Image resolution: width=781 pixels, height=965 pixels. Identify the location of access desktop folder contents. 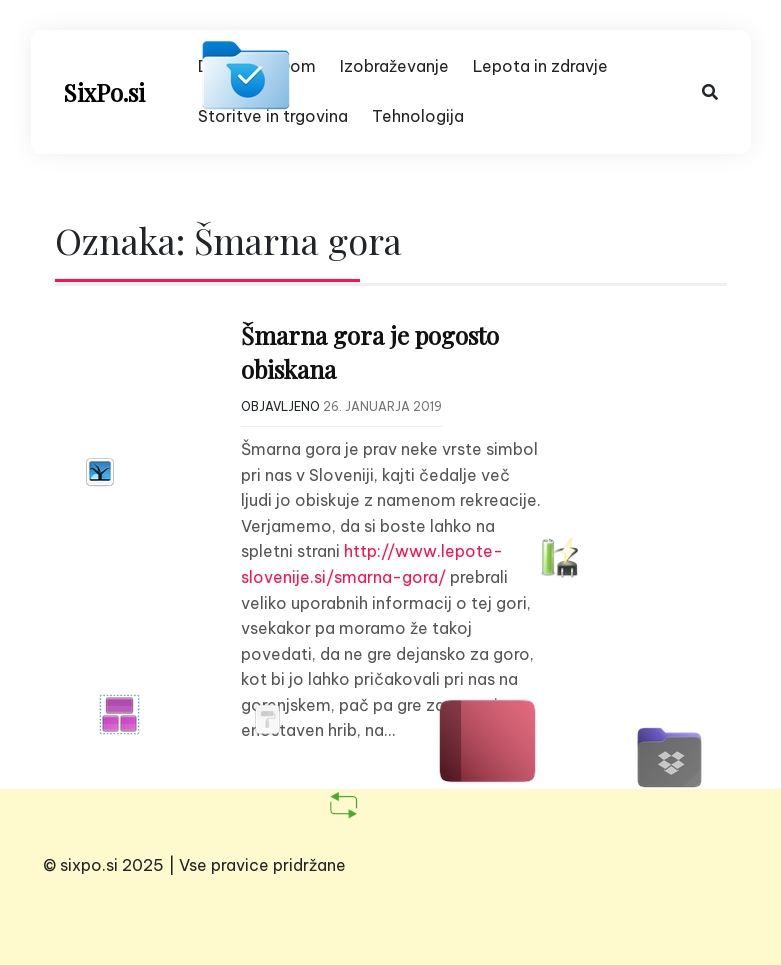
(487, 737).